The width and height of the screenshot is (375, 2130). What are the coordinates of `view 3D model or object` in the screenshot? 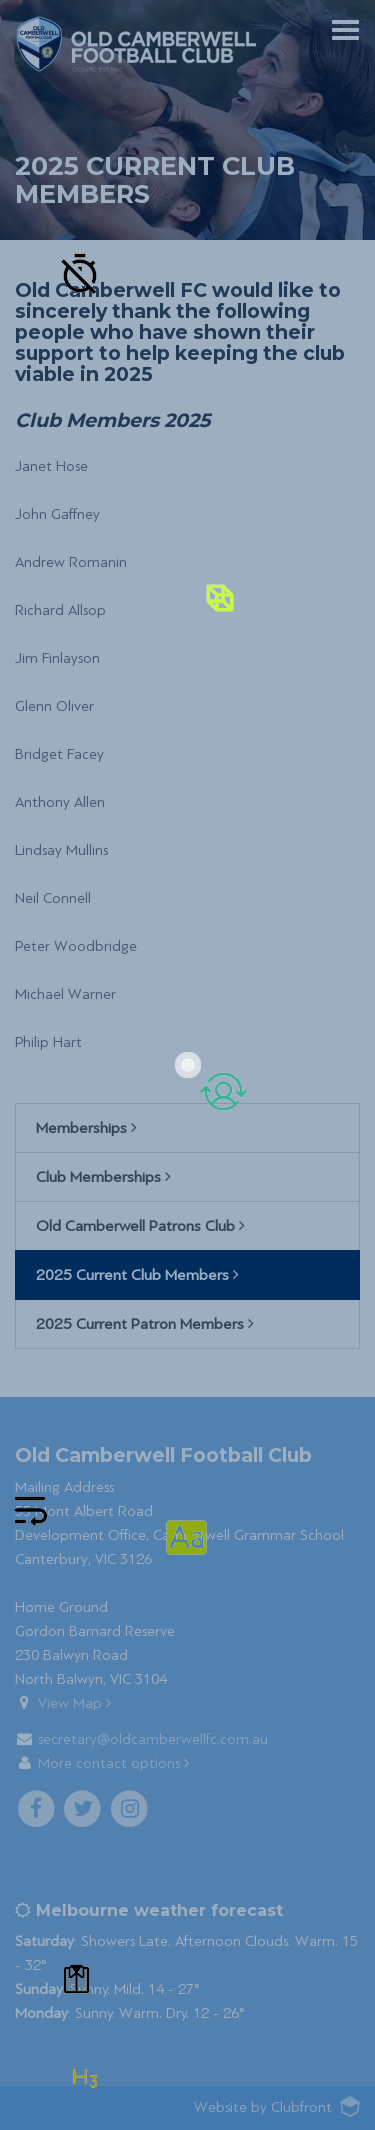 It's located at (220, 598).